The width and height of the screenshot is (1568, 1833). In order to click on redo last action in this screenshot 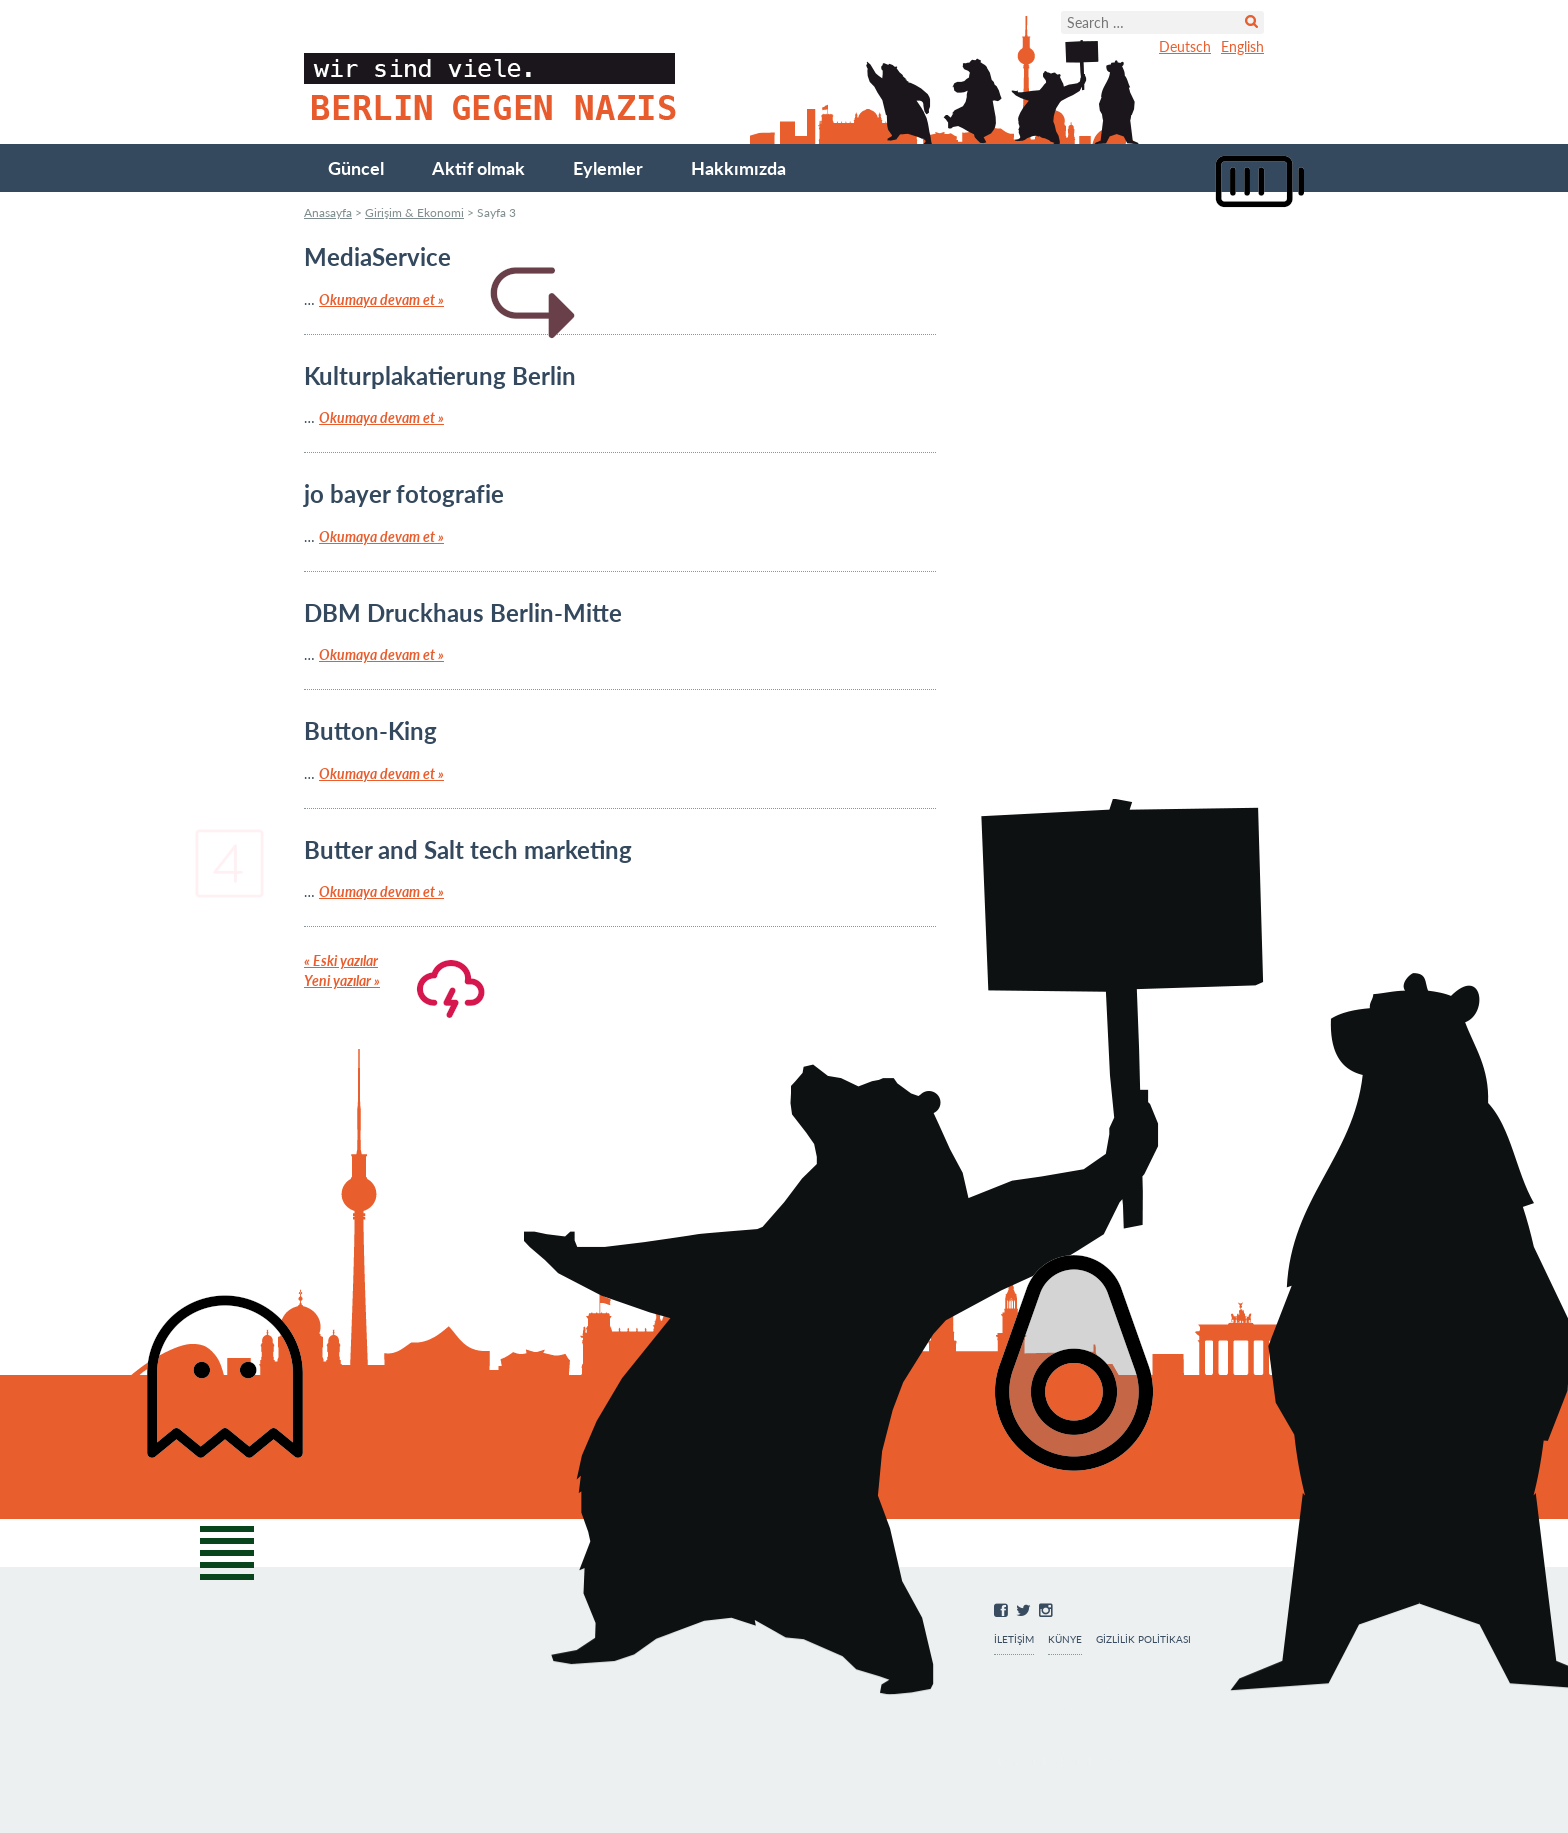, I will do `click(532, 299)`.